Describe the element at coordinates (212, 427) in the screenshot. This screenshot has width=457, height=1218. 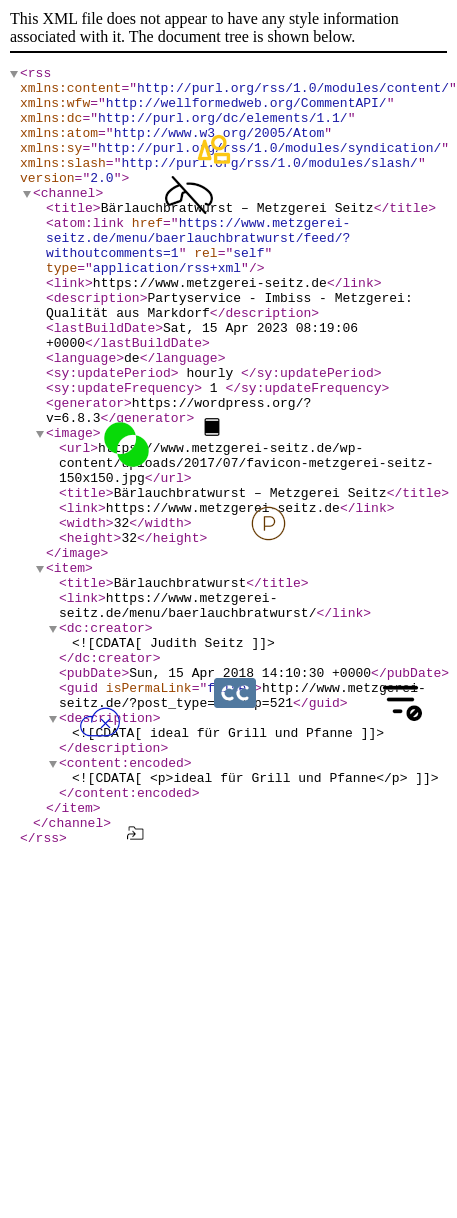
I see `switch to tablet view` at that location.